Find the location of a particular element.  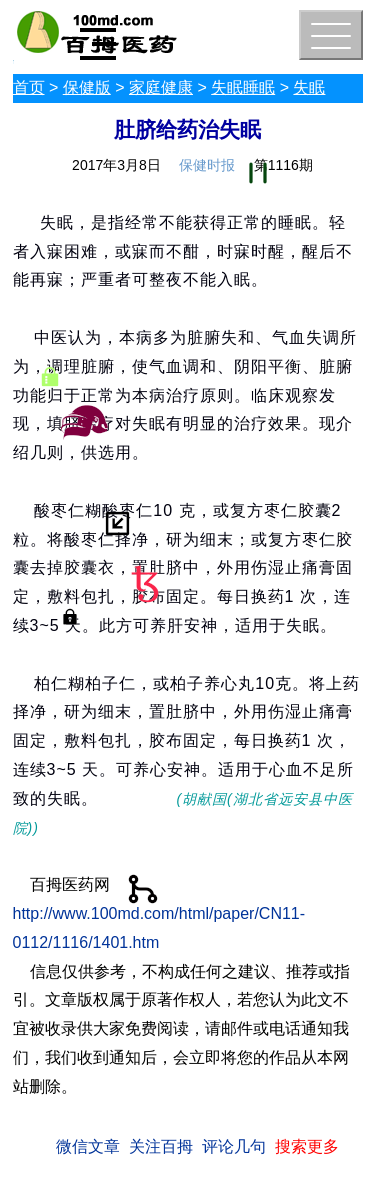

merge branches in a git repository is located at coordinates (143, 889).